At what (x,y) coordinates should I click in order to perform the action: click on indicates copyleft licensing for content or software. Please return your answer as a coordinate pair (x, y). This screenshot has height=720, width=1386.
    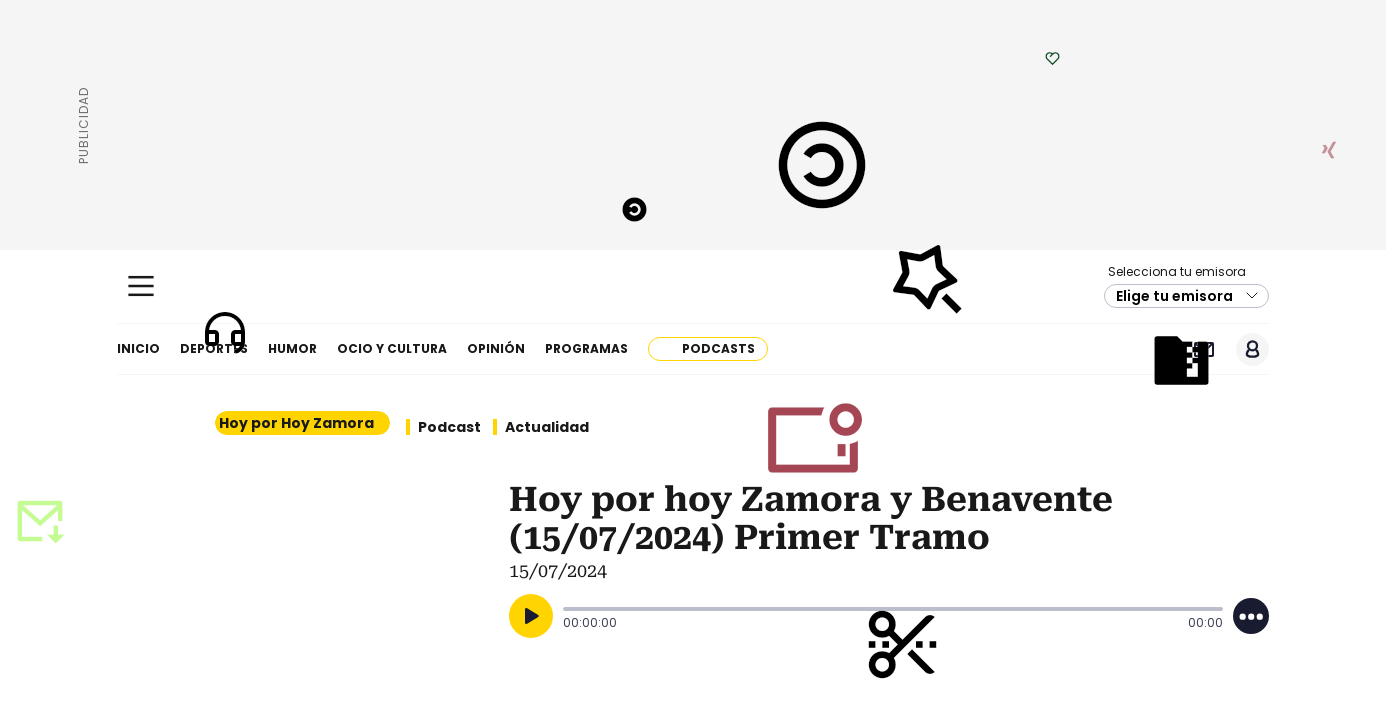
    Looking at the image, I should click on (822, 165).